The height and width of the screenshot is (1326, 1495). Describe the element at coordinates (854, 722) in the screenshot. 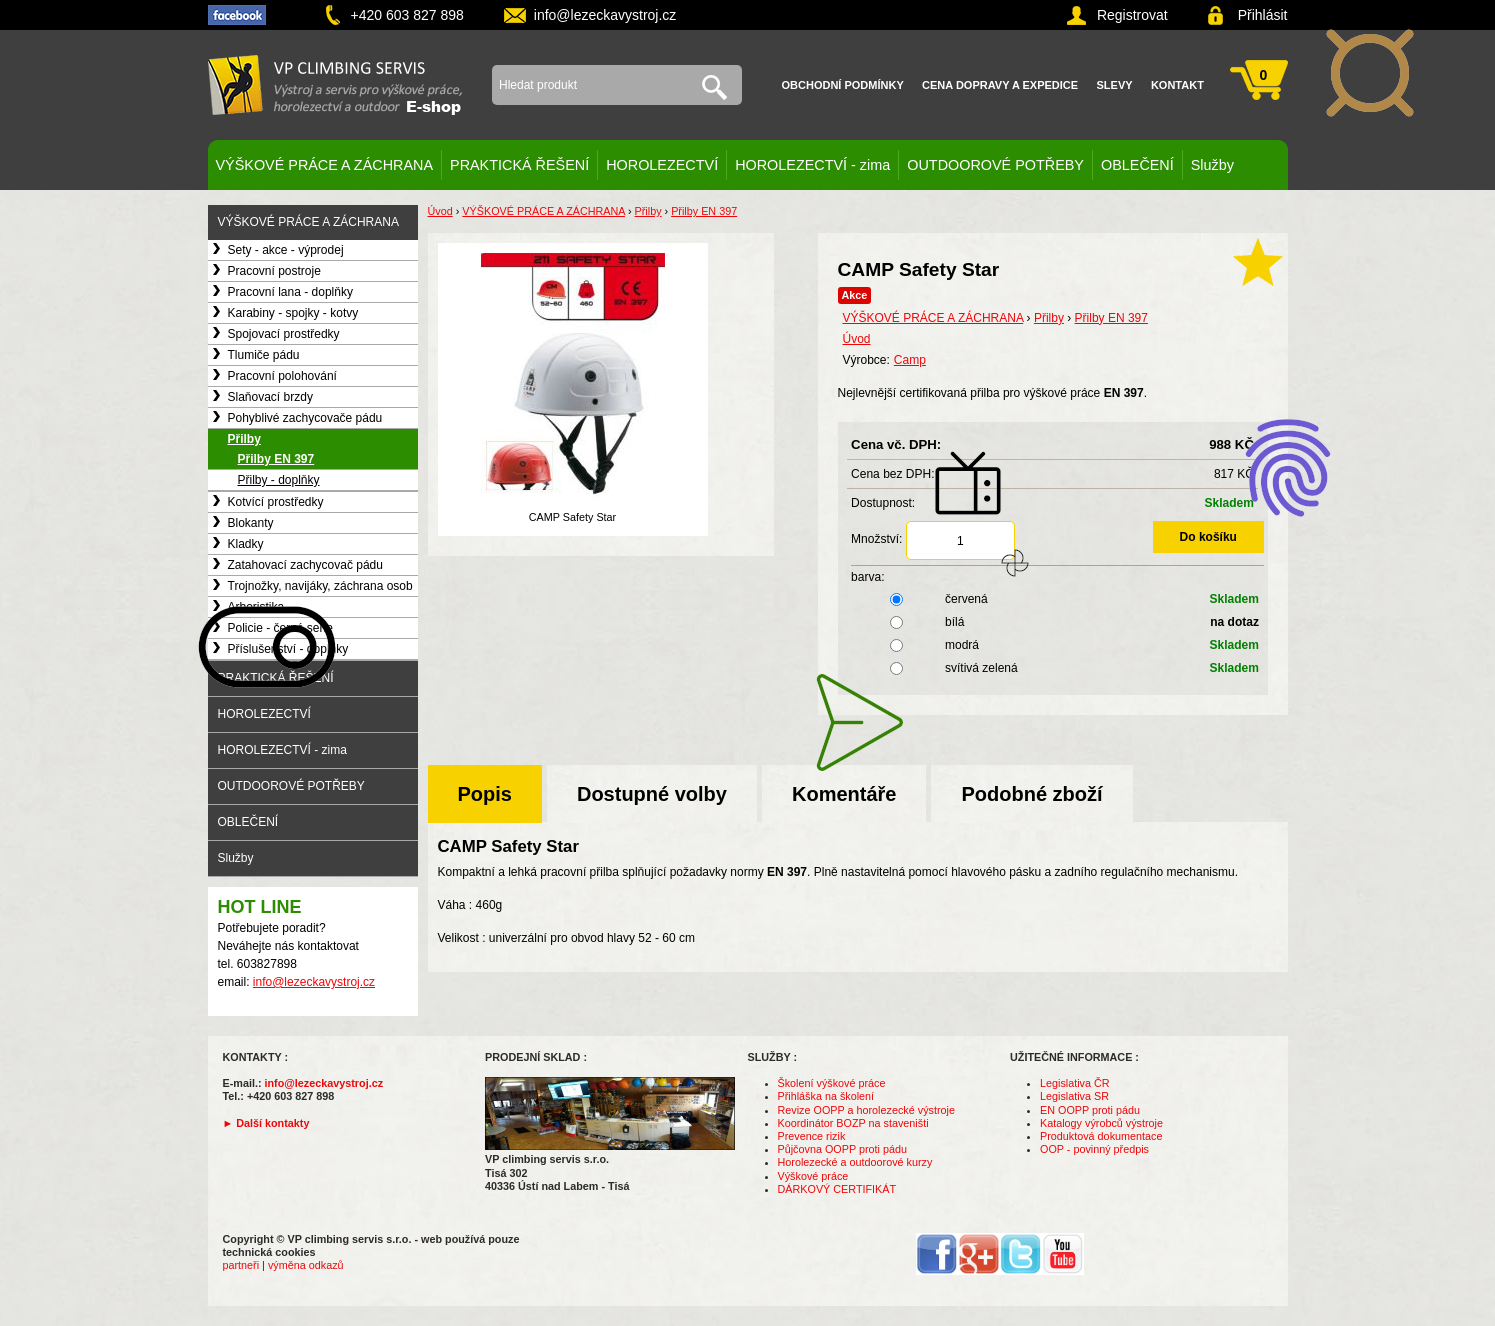

I see `send a message` at that location.